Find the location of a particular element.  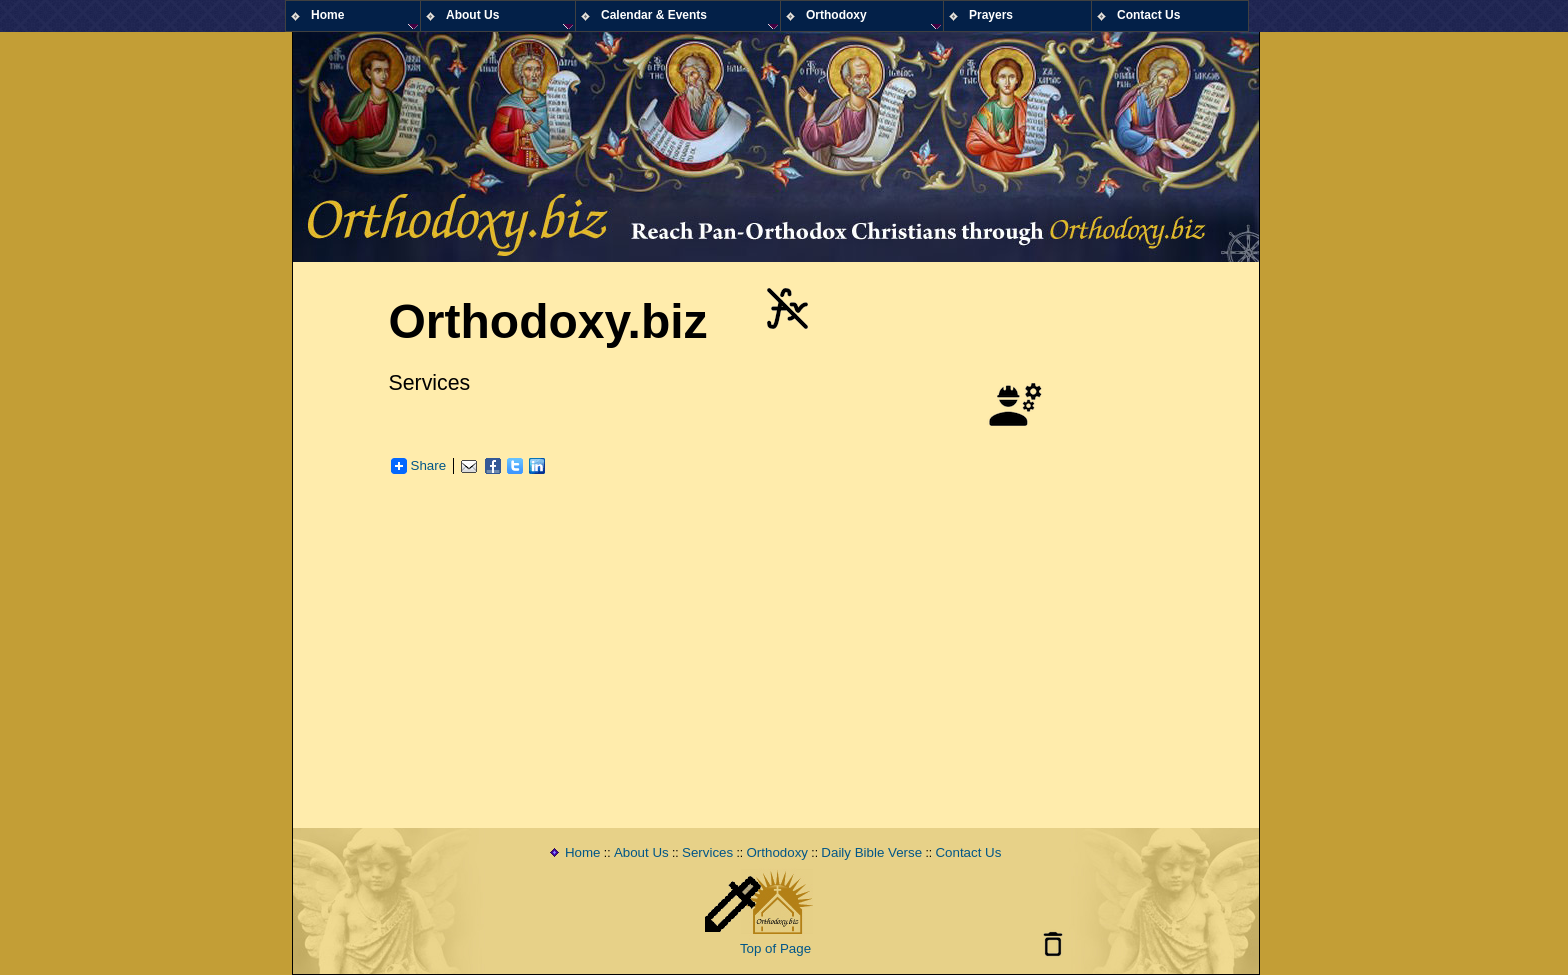

access engineering or technical settings is located at coordinates (1015, 404).